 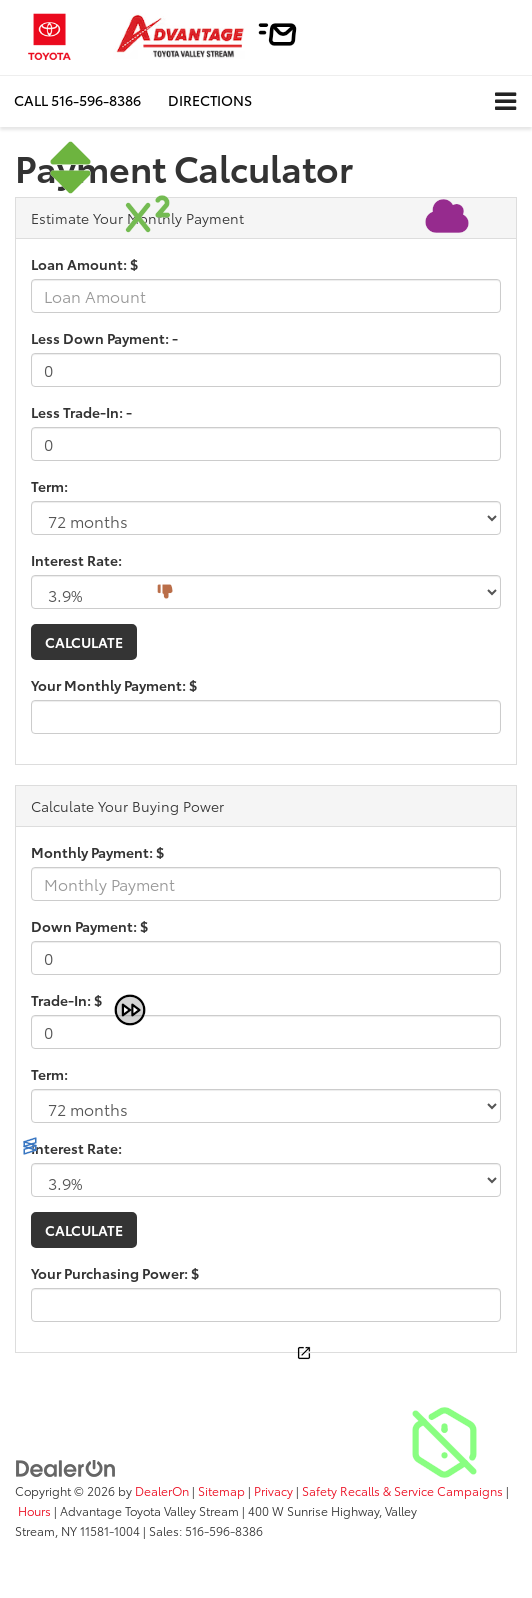 I want to click on send message quickly, so click(x=277, y=34).